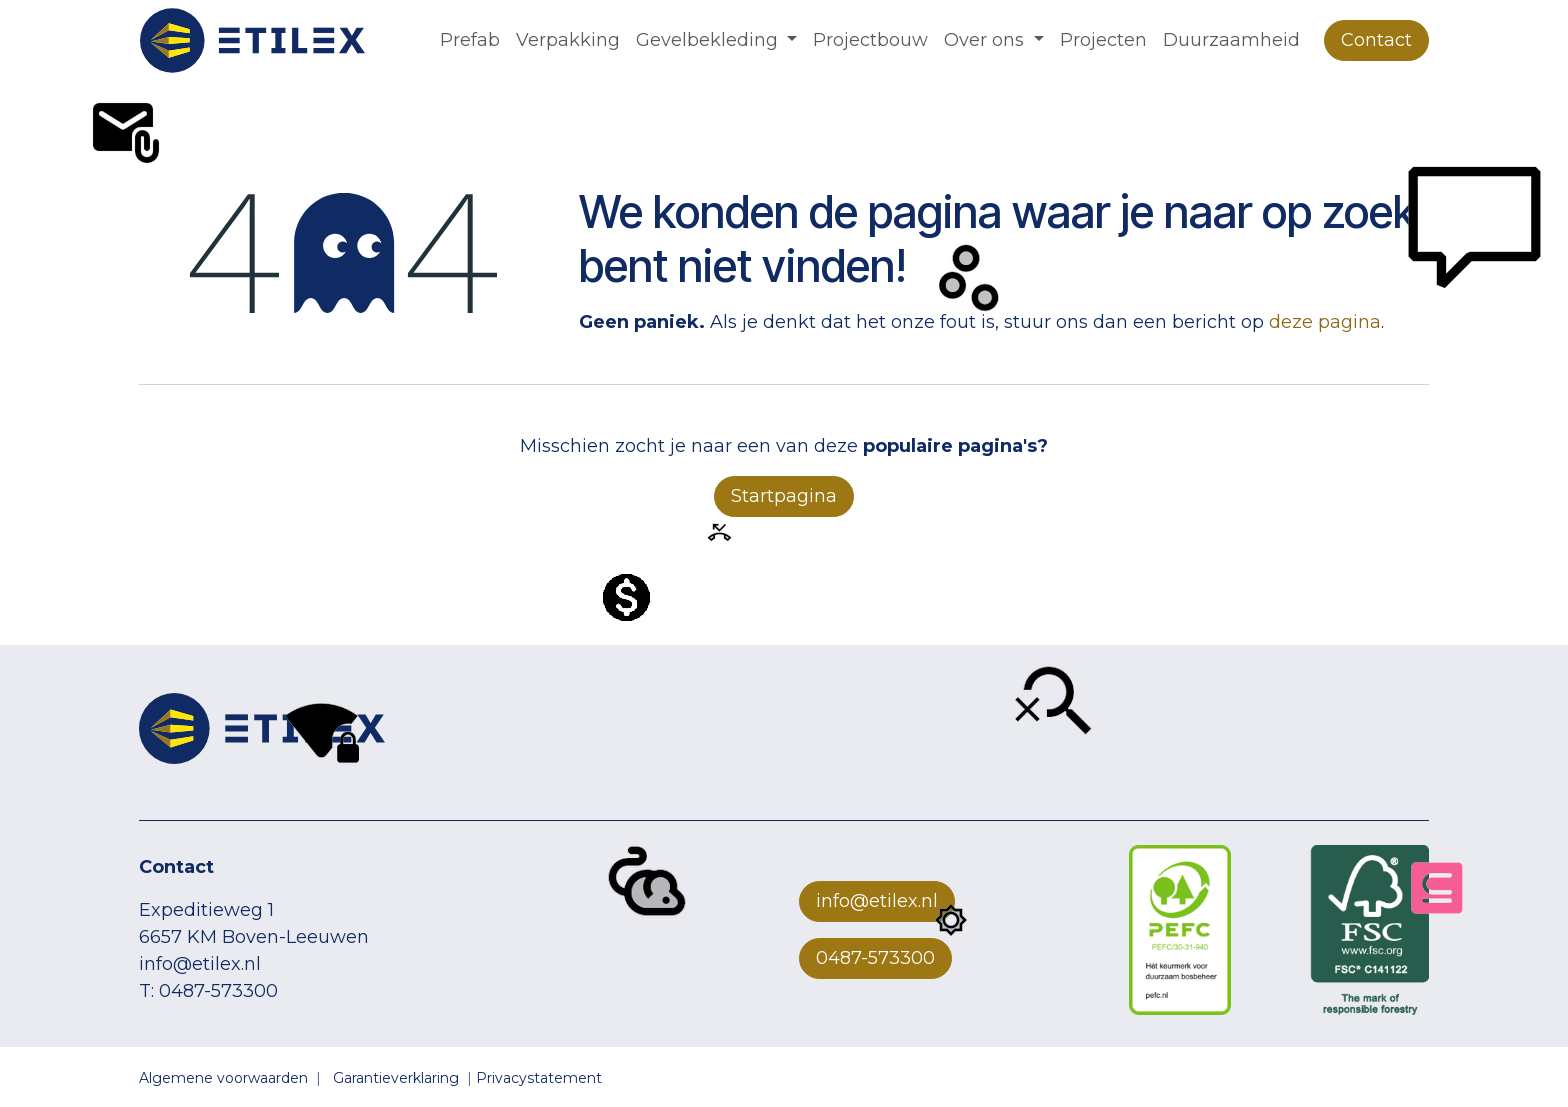 The image size is (1568, 1107). Describe the element at coordinates (647, 881) in the screenshot. I see `request pest control services for rodents` at that location.